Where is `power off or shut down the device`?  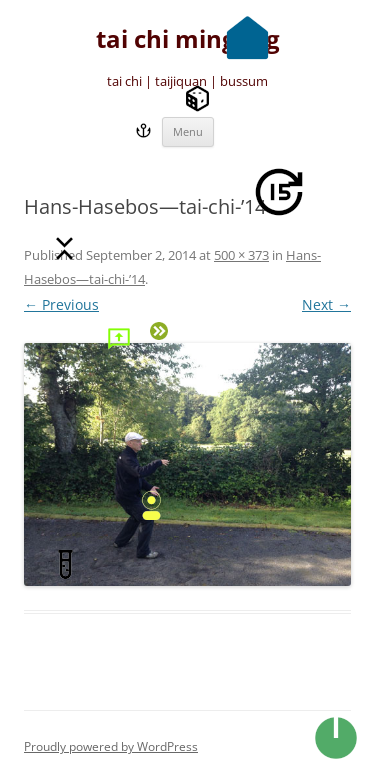 power off or shut down the device is located at coordinates (336, 738).